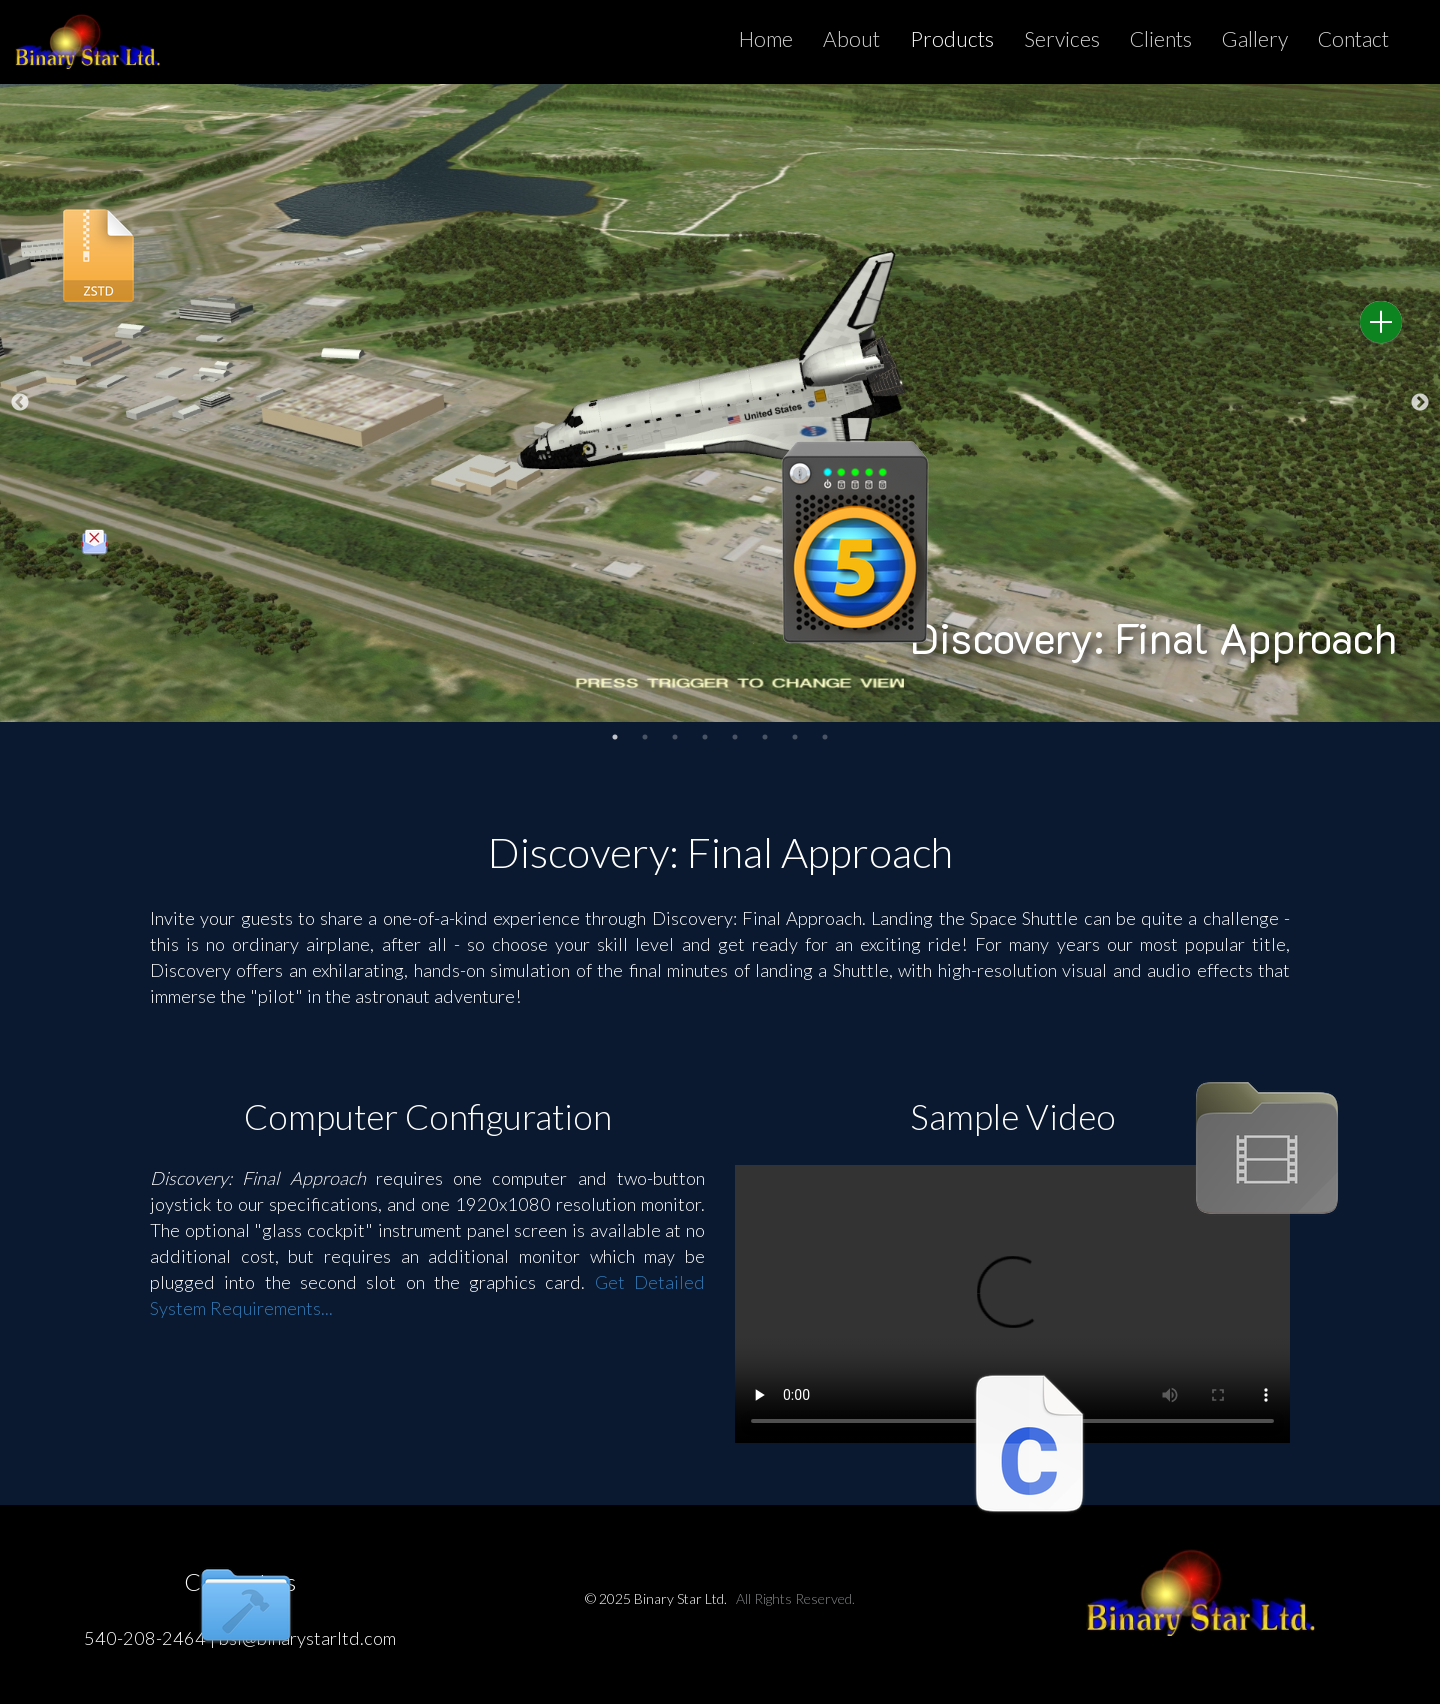  What do you see at coordinates (1381, 322) in the screenshot?
I see `add a new item to a list` at bounding box center [1381, 322].